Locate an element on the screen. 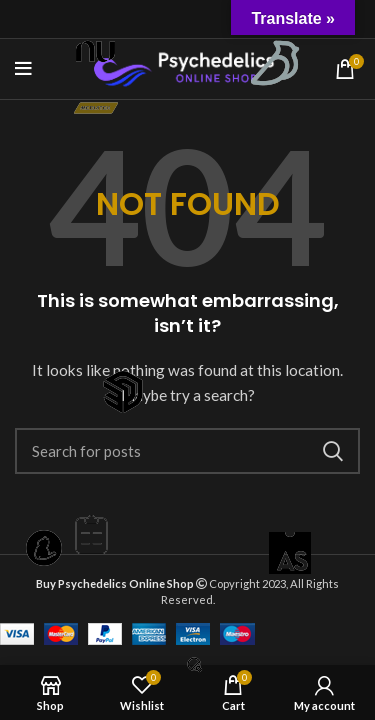  yarn package manager logo is located at coordinates (44, 548).